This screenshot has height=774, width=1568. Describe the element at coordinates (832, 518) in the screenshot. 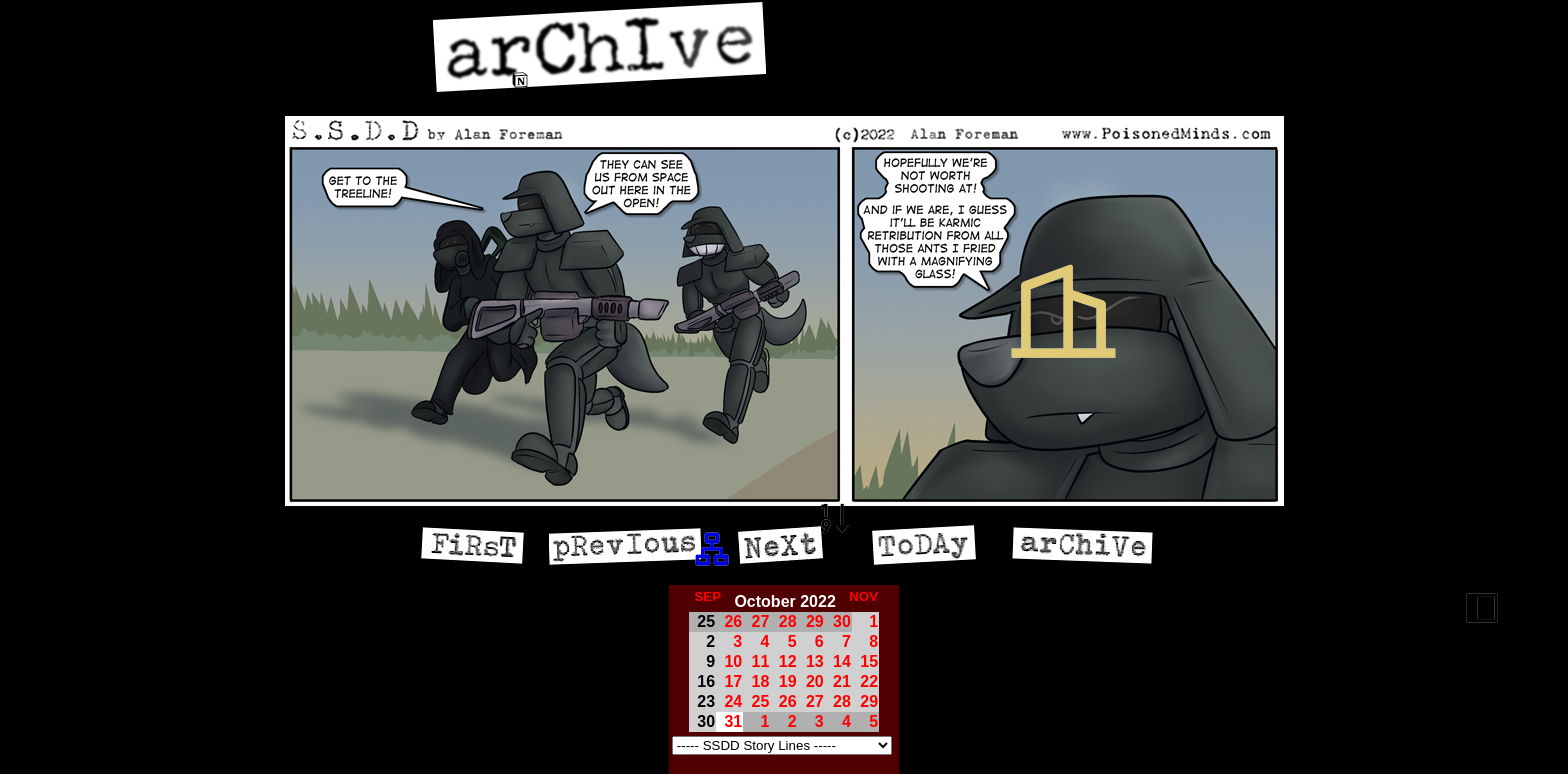

I see `sort numbers in ascending order` at that location.